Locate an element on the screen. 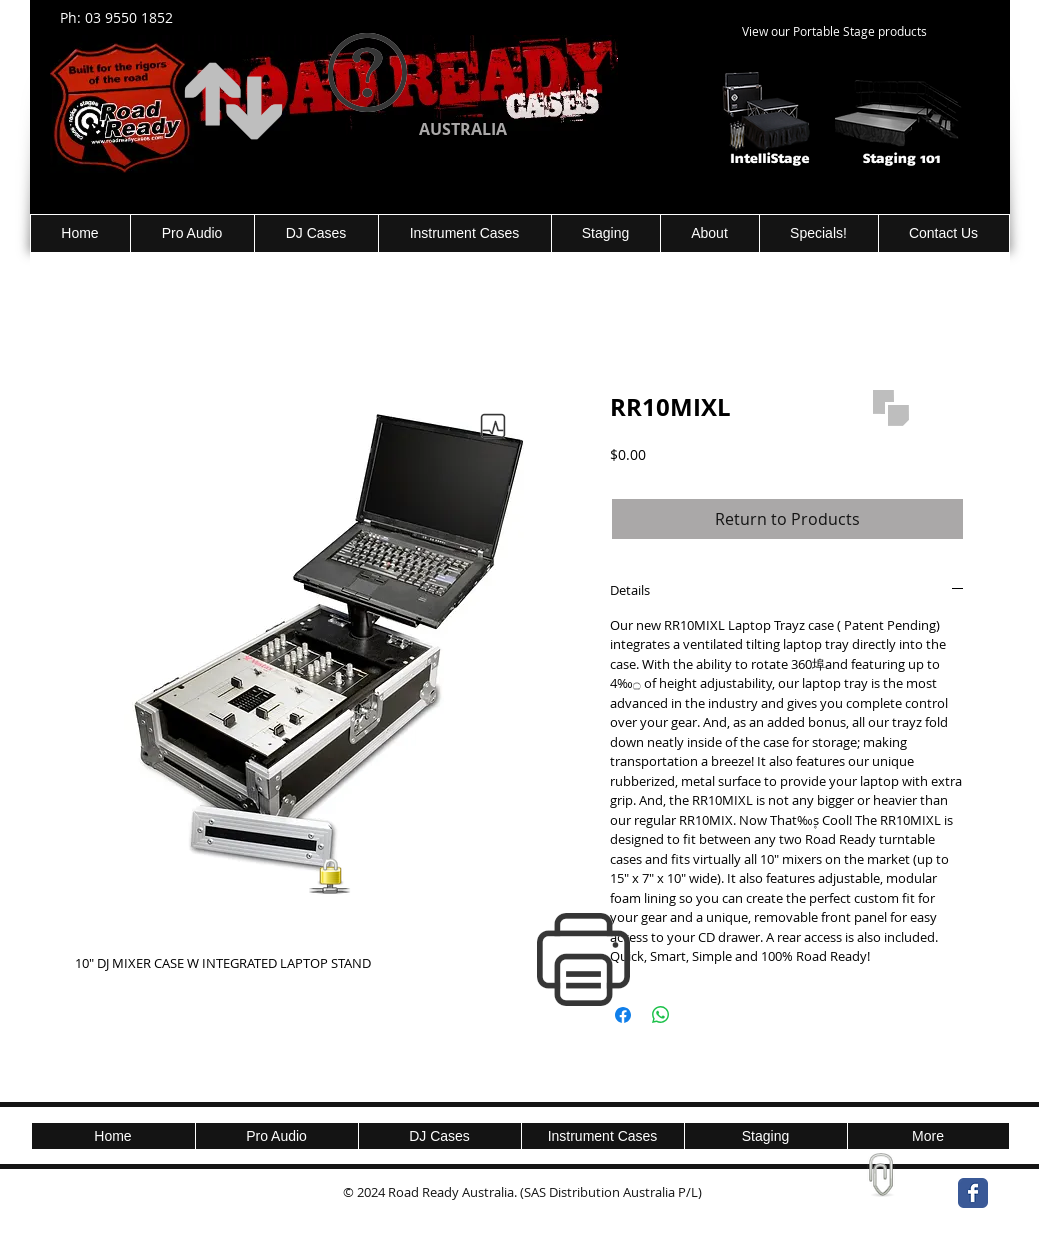  print the current document is located at coordinates (583, 959).